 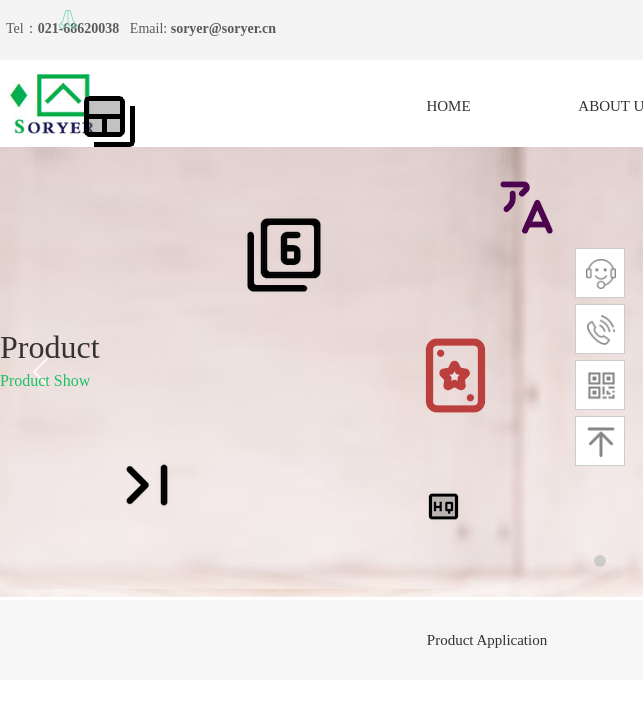 What do you see at coordinates (68, 20) in the screenshot?
I see `express gratitude or thanks` at bounding box center [68, 20].